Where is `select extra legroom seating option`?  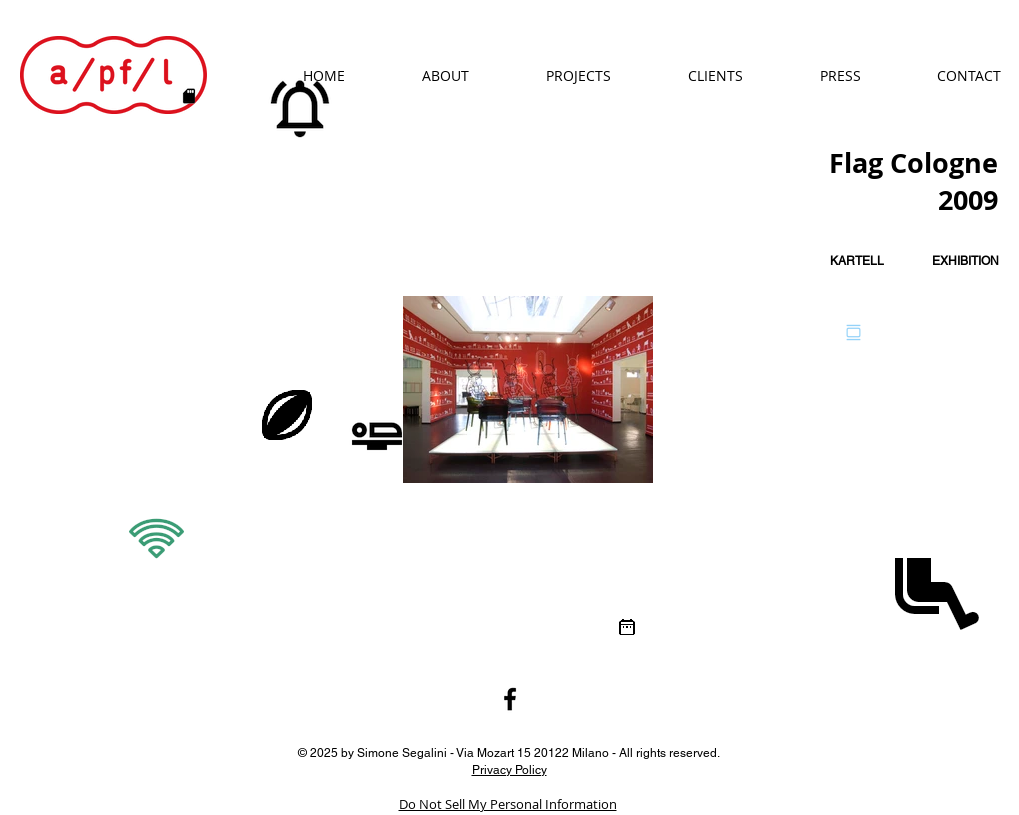
select extra legroom seating option is located at coordinates (935, 594).